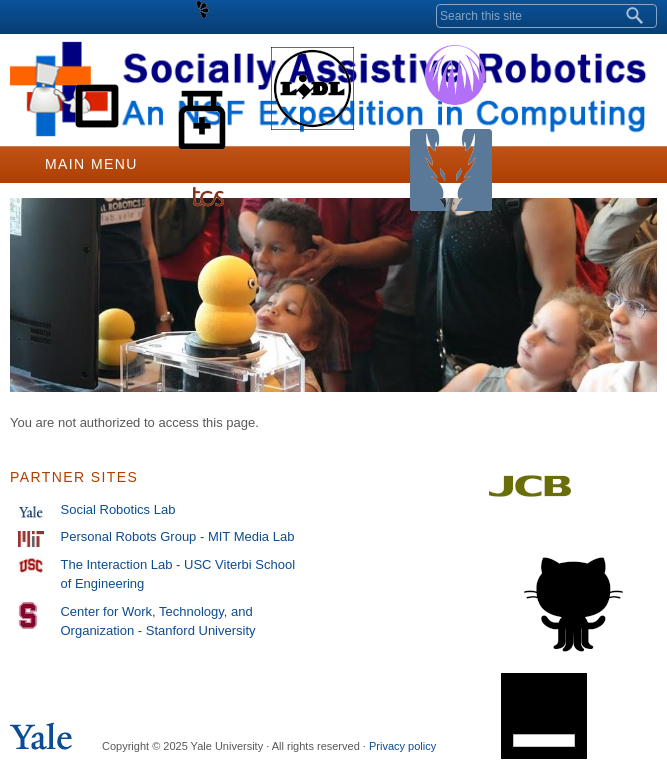  Describe the element at coordinates (573, 604) in the screenshot. I see `open refined github browser extension` at that location.